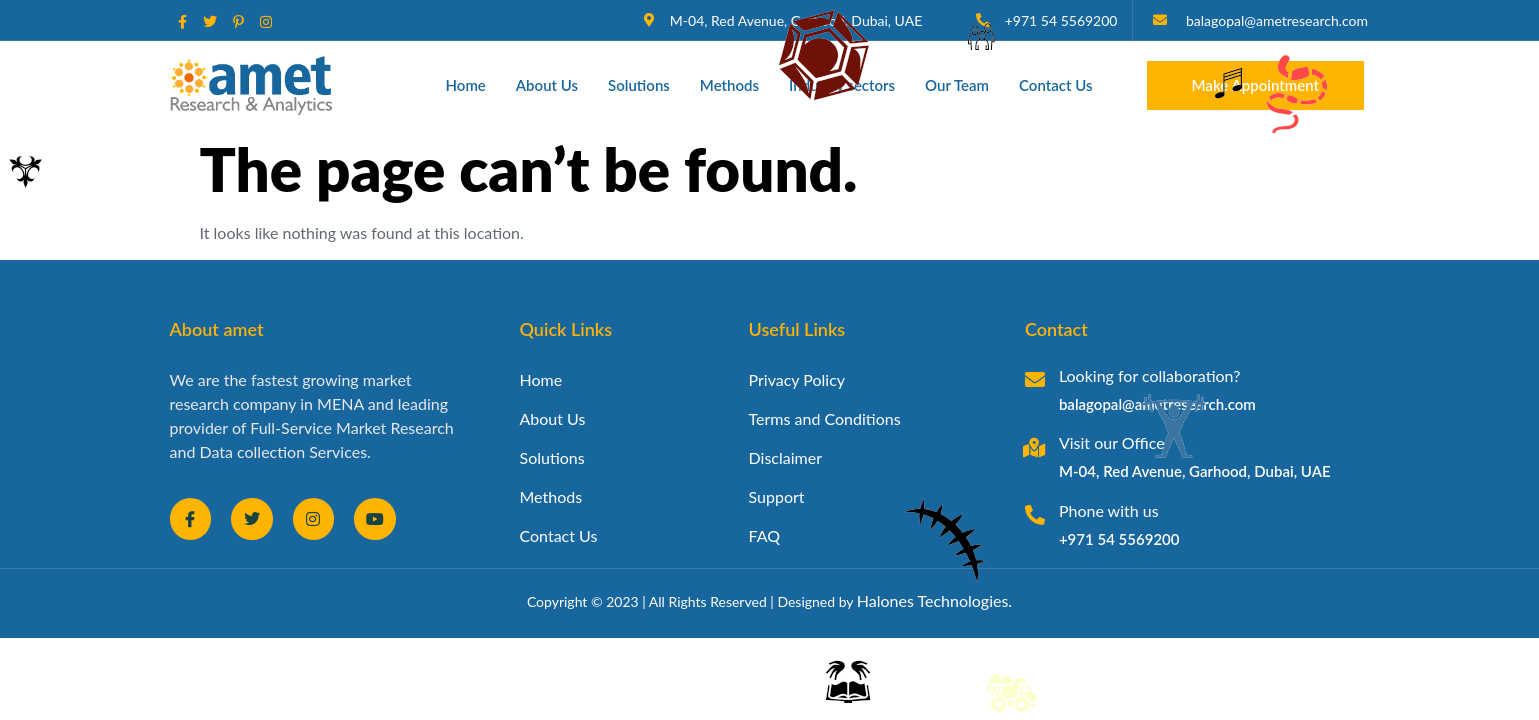 The height and width of the screenshot is (720, 1539). Describe the element at coordinates (848, 683) in the screenshot. I see `access tutorial or learning resources` at that location.